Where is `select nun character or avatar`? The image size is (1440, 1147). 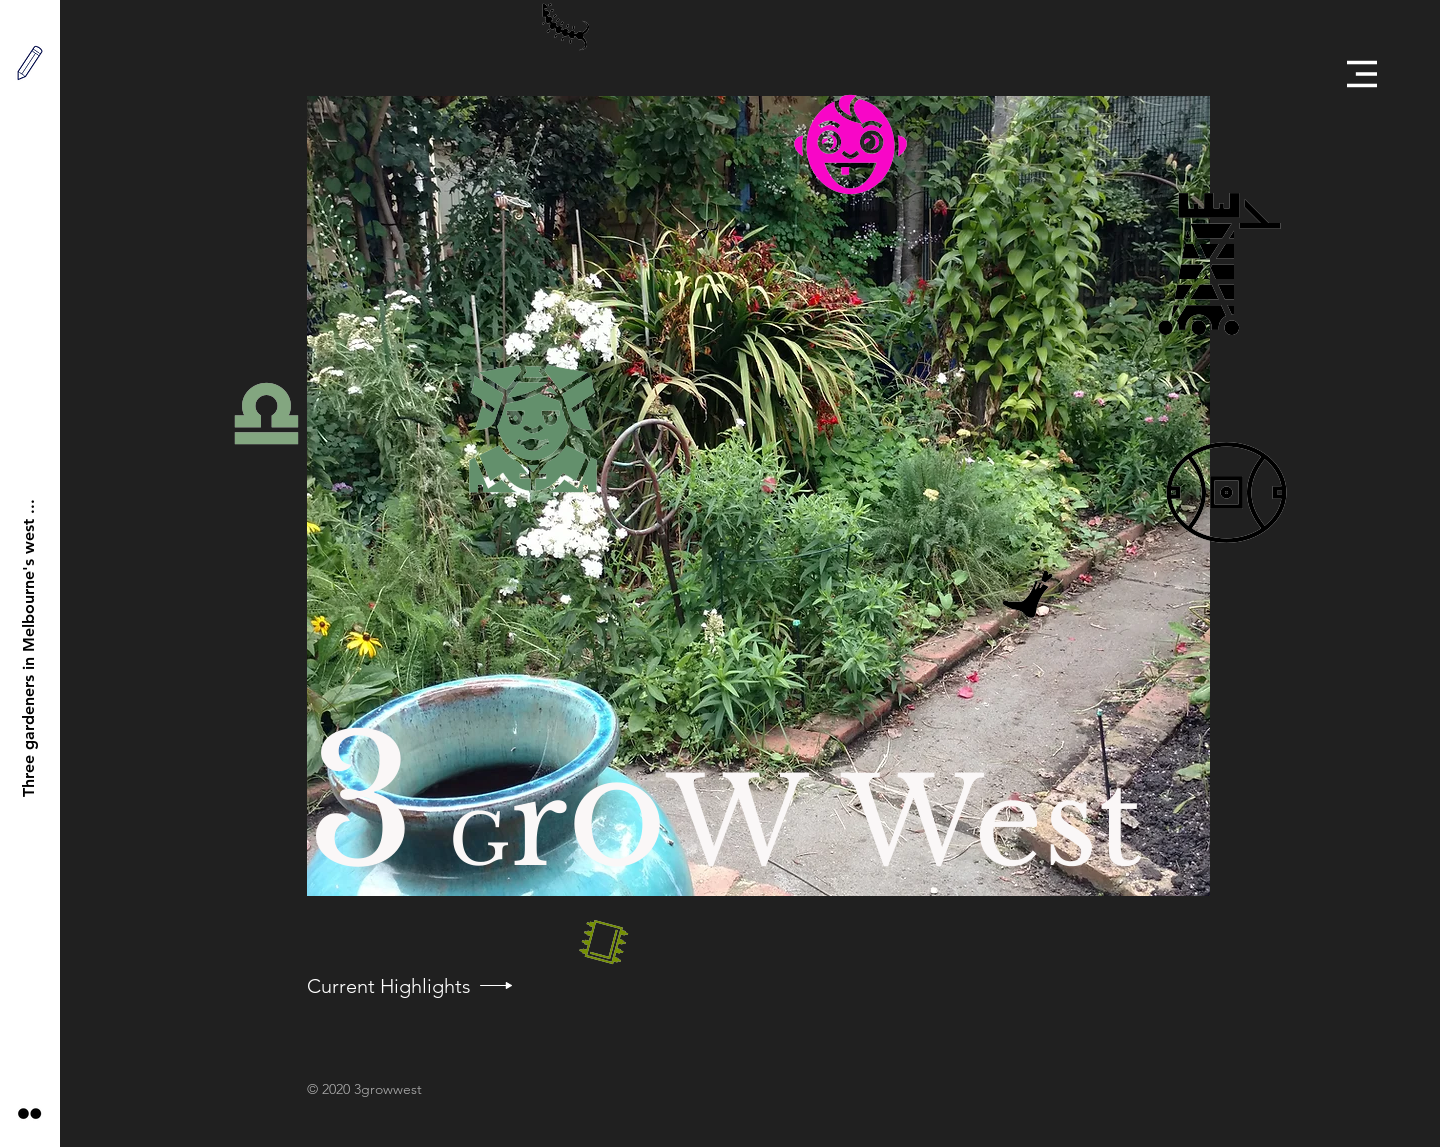
select nun character or avatar is located at coordinates (533, 428).